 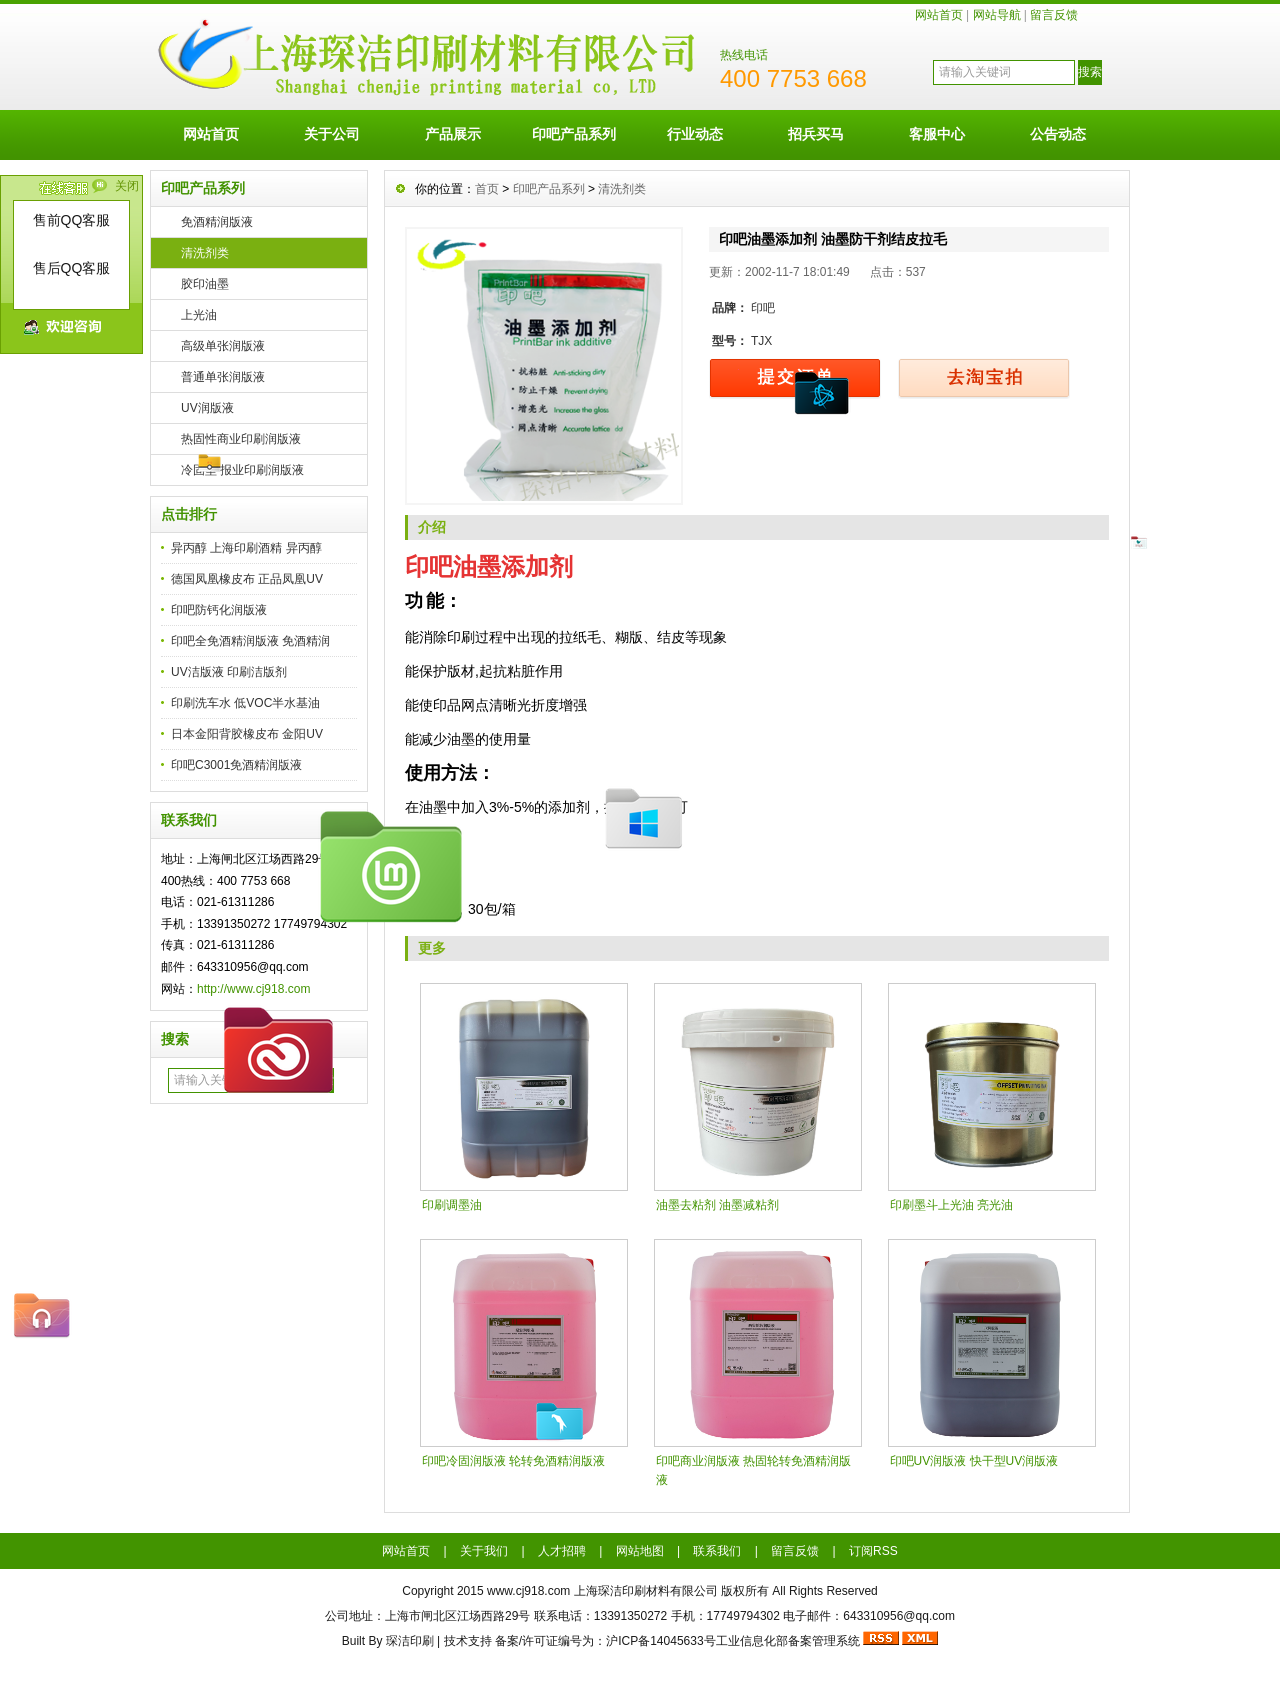 I want to click on open folder containing pokémon game files, so click(x=209, y=463).